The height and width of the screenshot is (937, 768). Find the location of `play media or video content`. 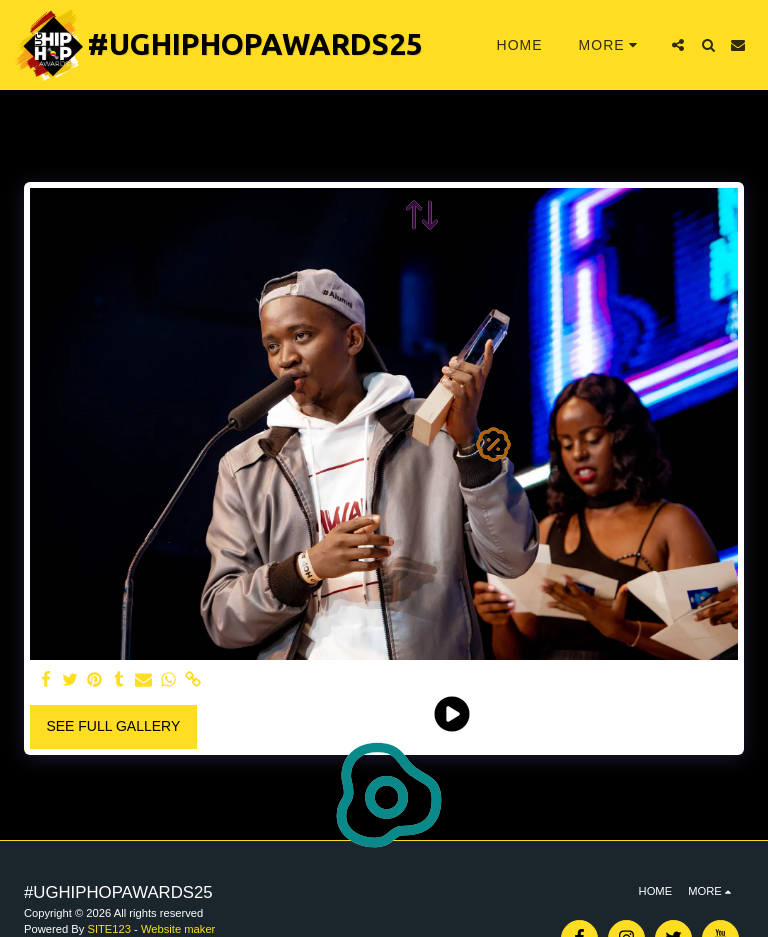

play media or video content is located at coordinates (452, 714).